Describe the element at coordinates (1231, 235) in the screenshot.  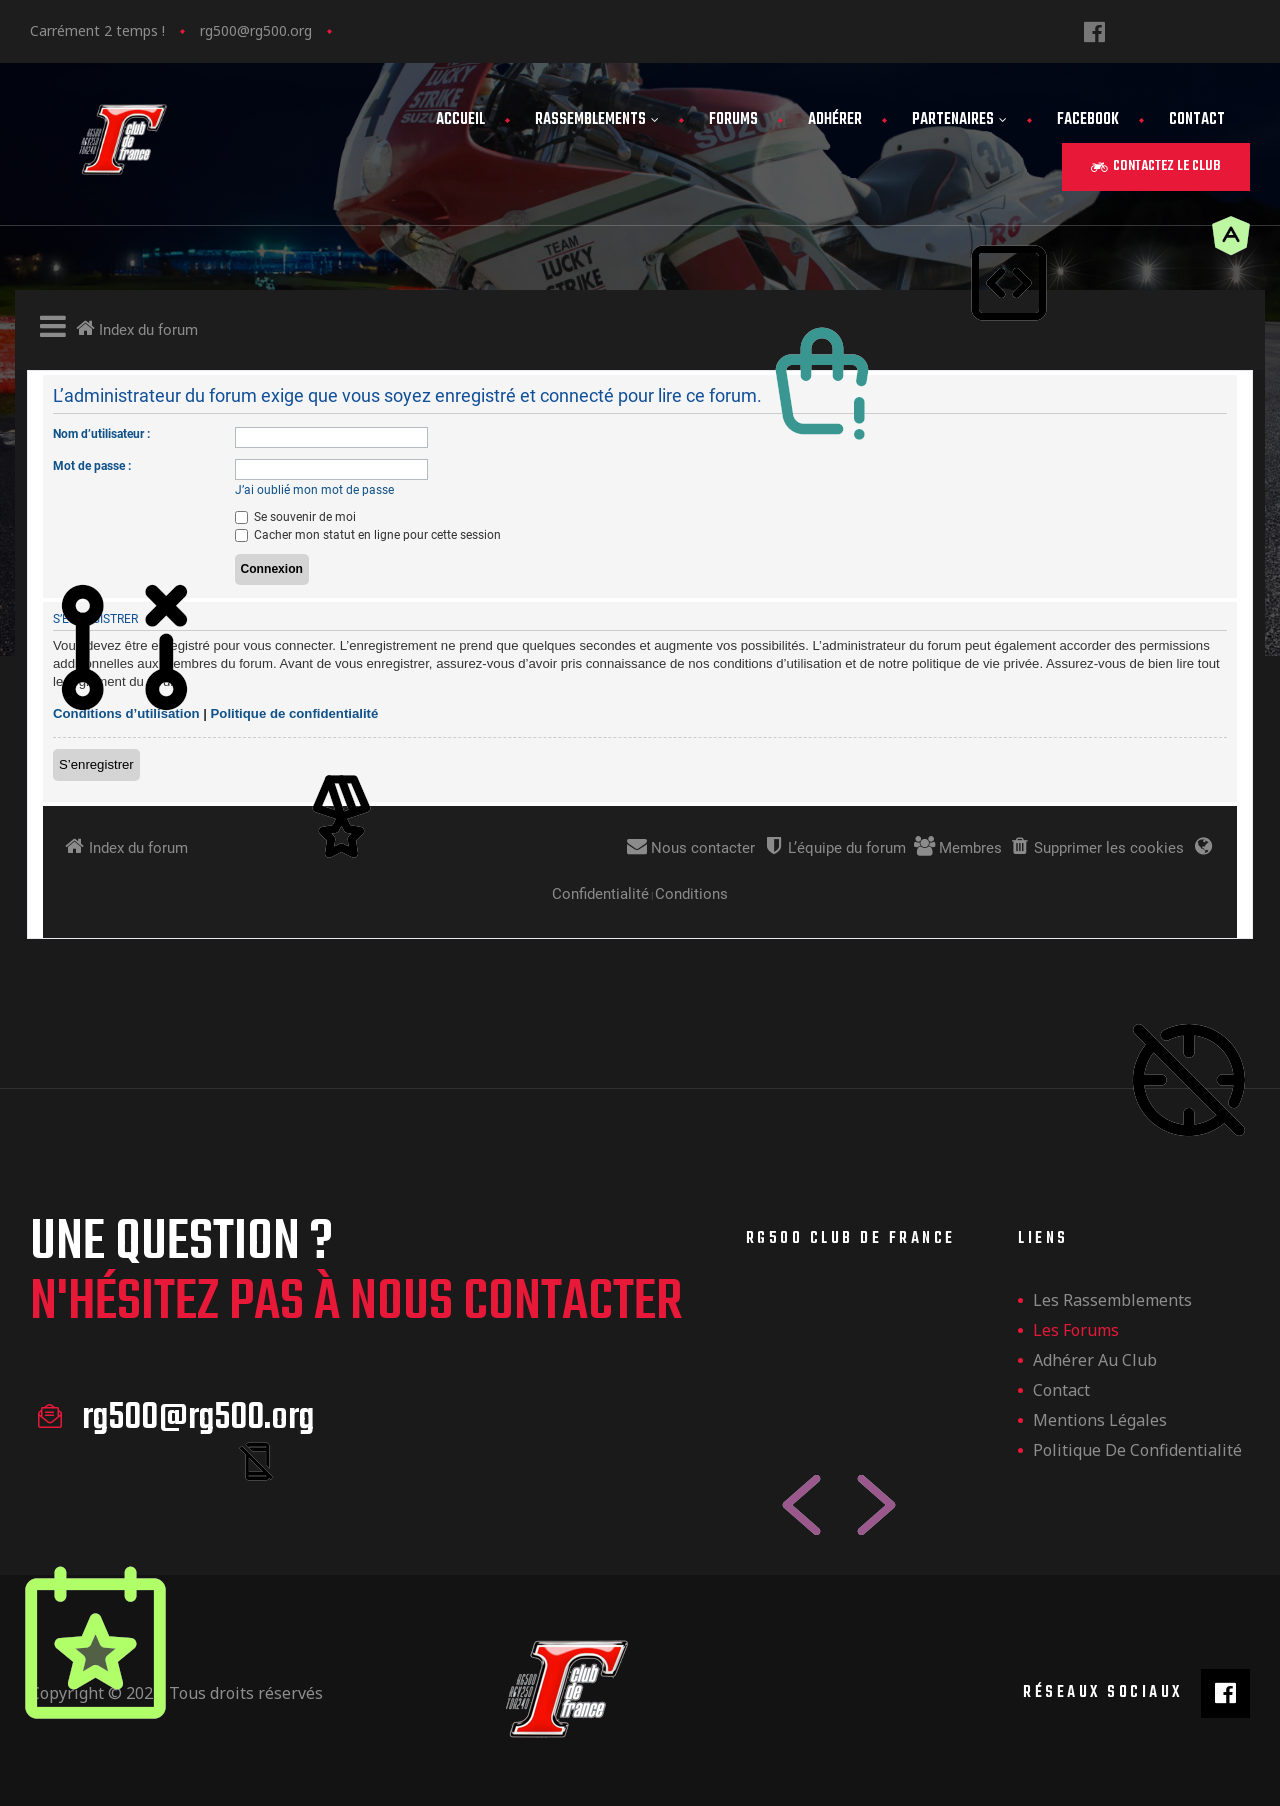
I see `indicates an Angular framework project or application` at that location.